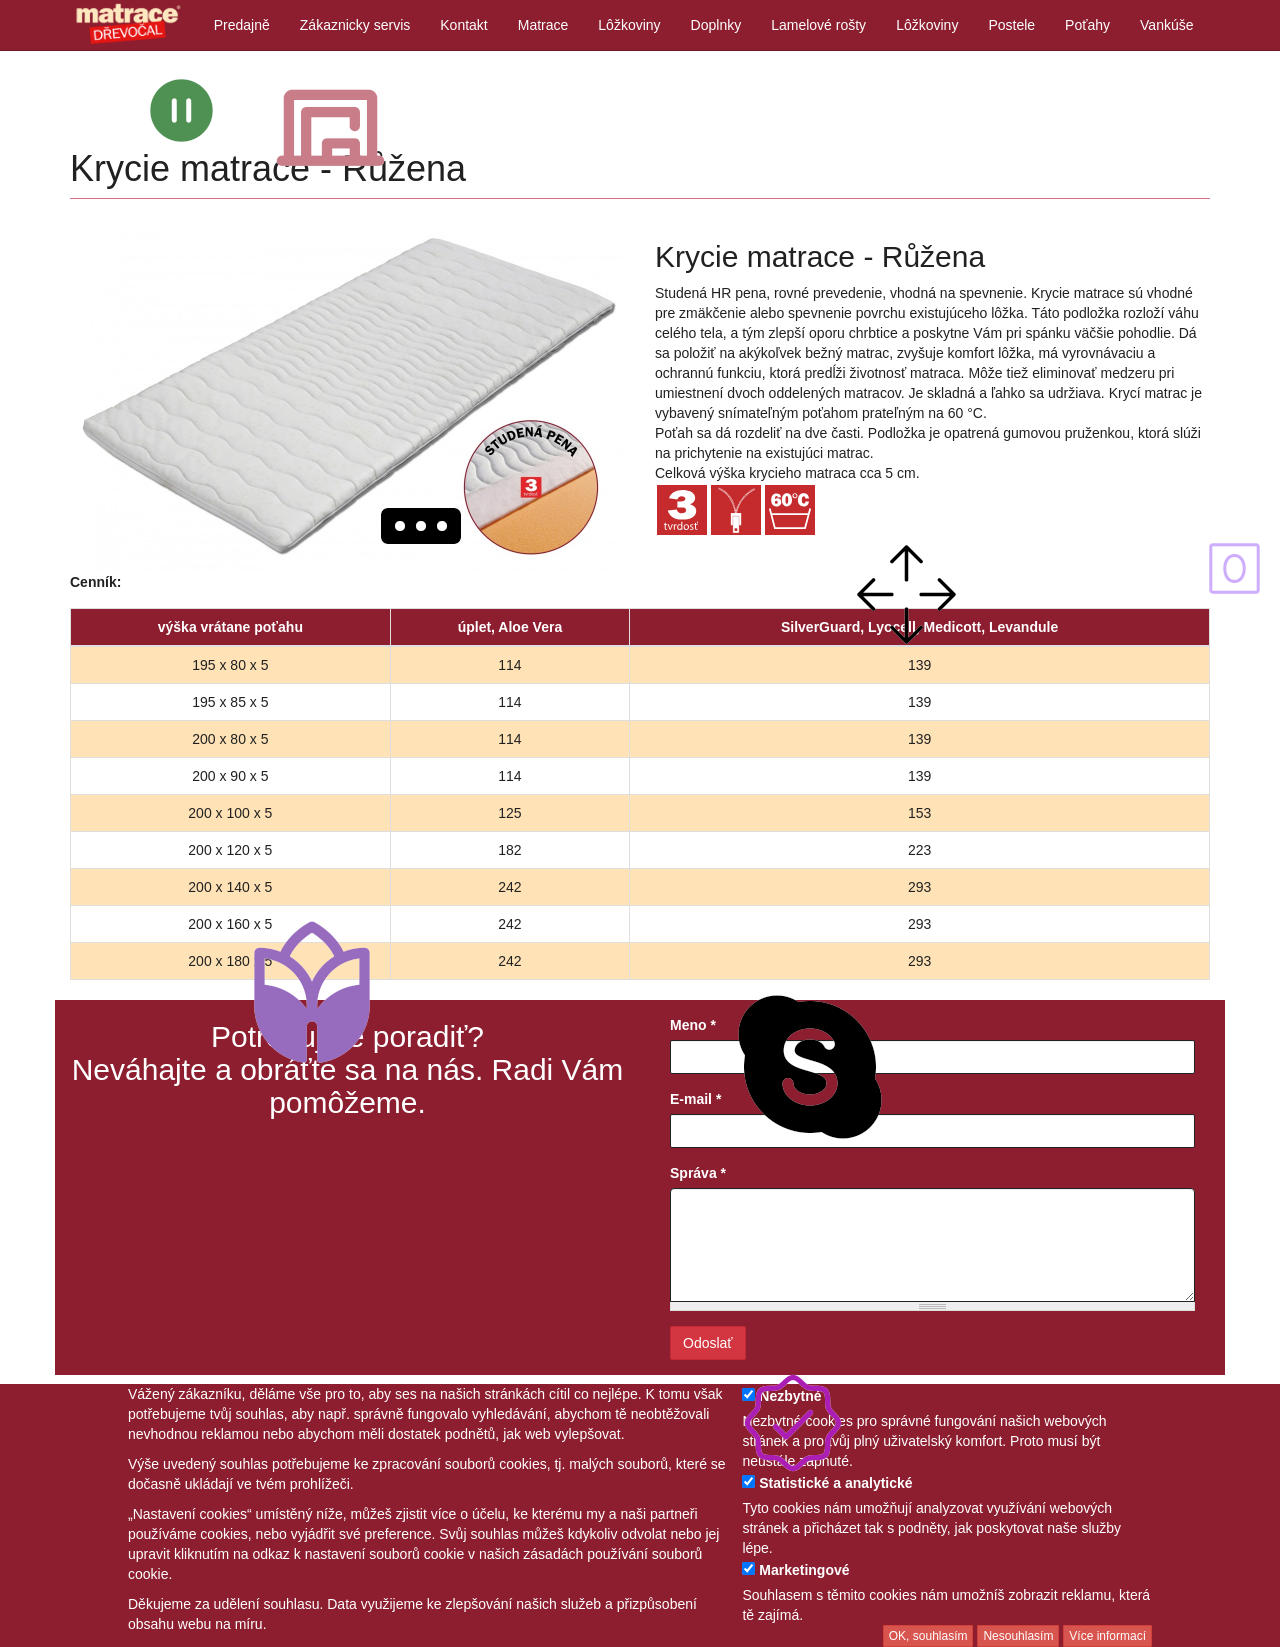  Describe the element at coordinates (312, 995) in the screenshot. I see `filter by grain or wheat products` at that location.